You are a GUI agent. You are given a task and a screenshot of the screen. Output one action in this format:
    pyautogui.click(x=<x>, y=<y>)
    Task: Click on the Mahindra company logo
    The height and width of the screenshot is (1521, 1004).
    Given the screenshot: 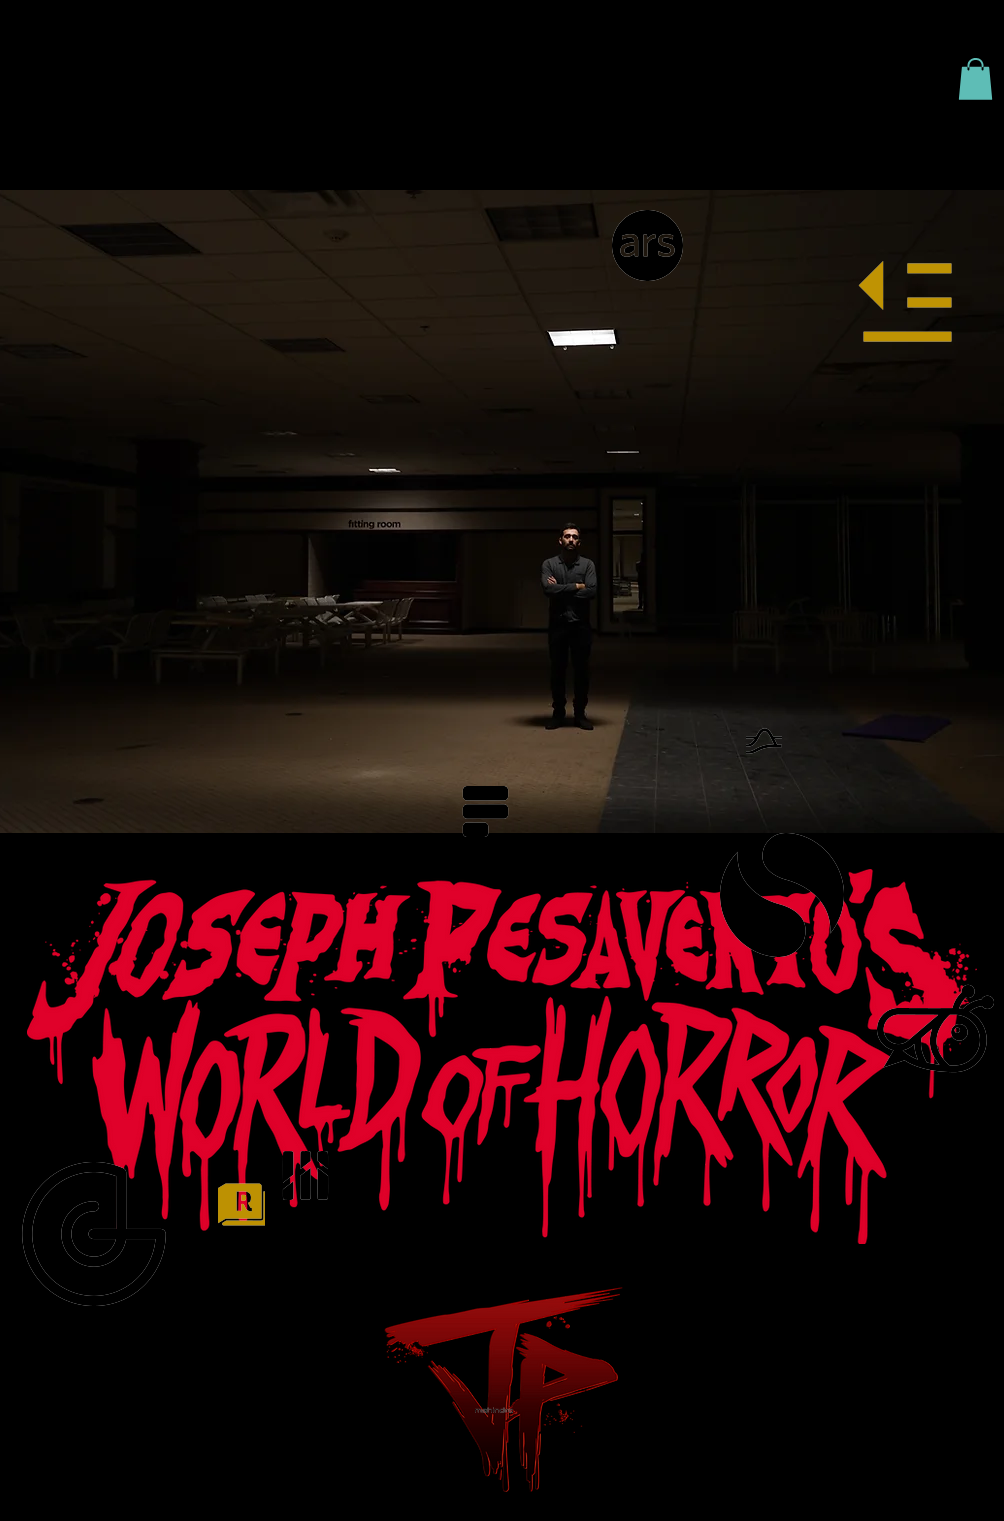 What is the action you would take?
    pyautogui.click(x=494, y=1410)
    